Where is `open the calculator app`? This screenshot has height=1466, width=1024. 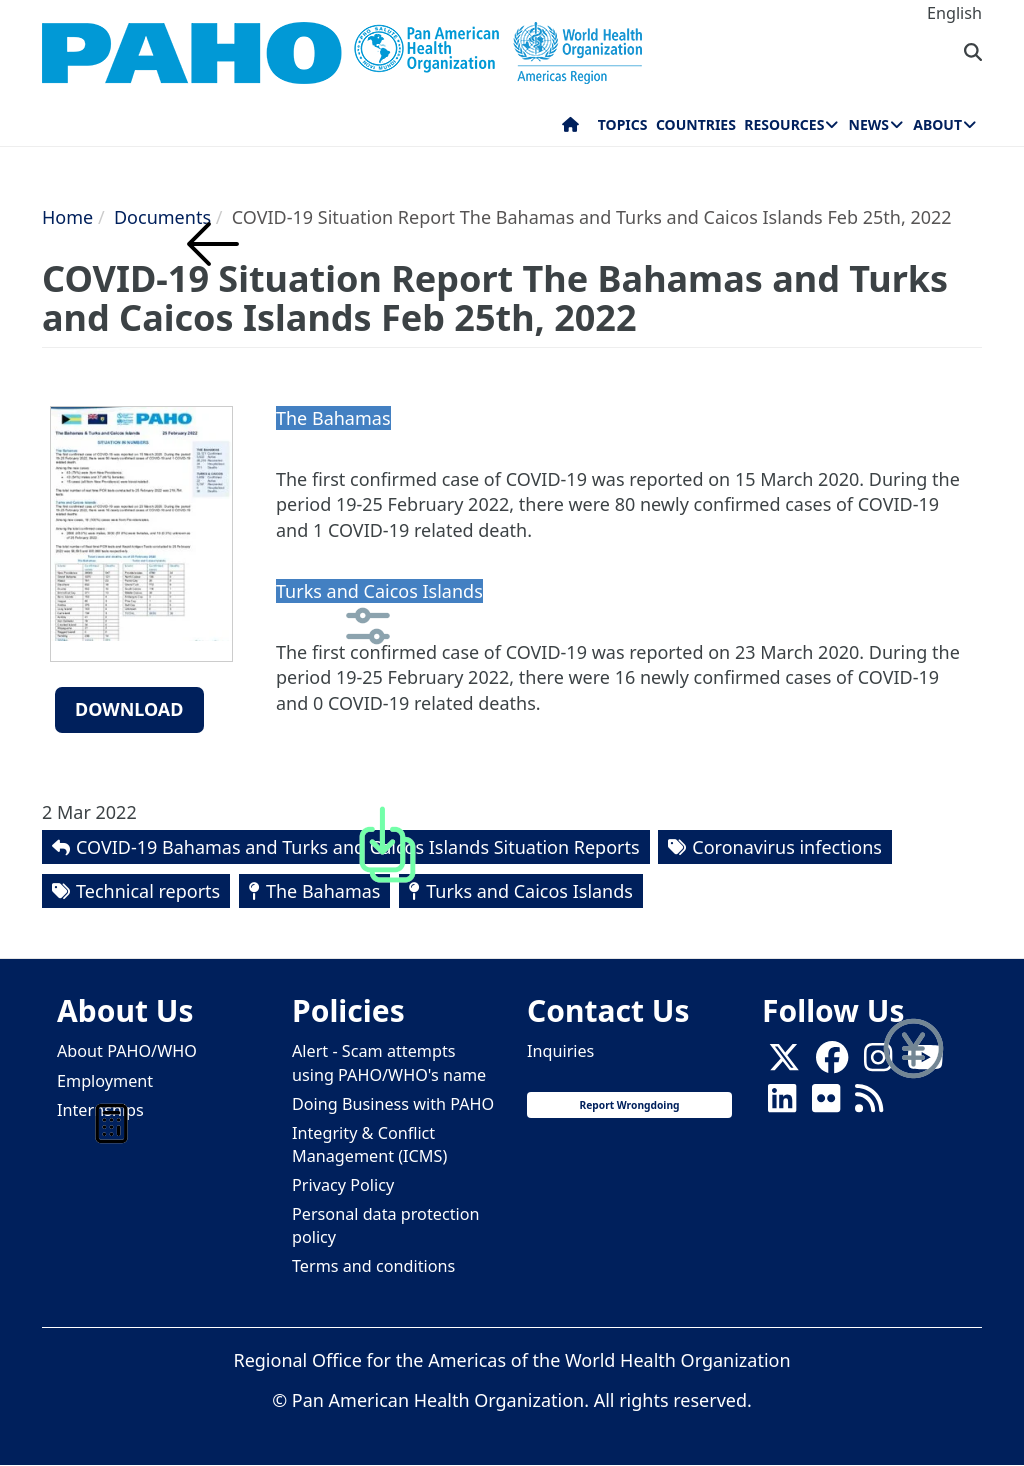
open the calculator app is located at coordinates (111, 1123).